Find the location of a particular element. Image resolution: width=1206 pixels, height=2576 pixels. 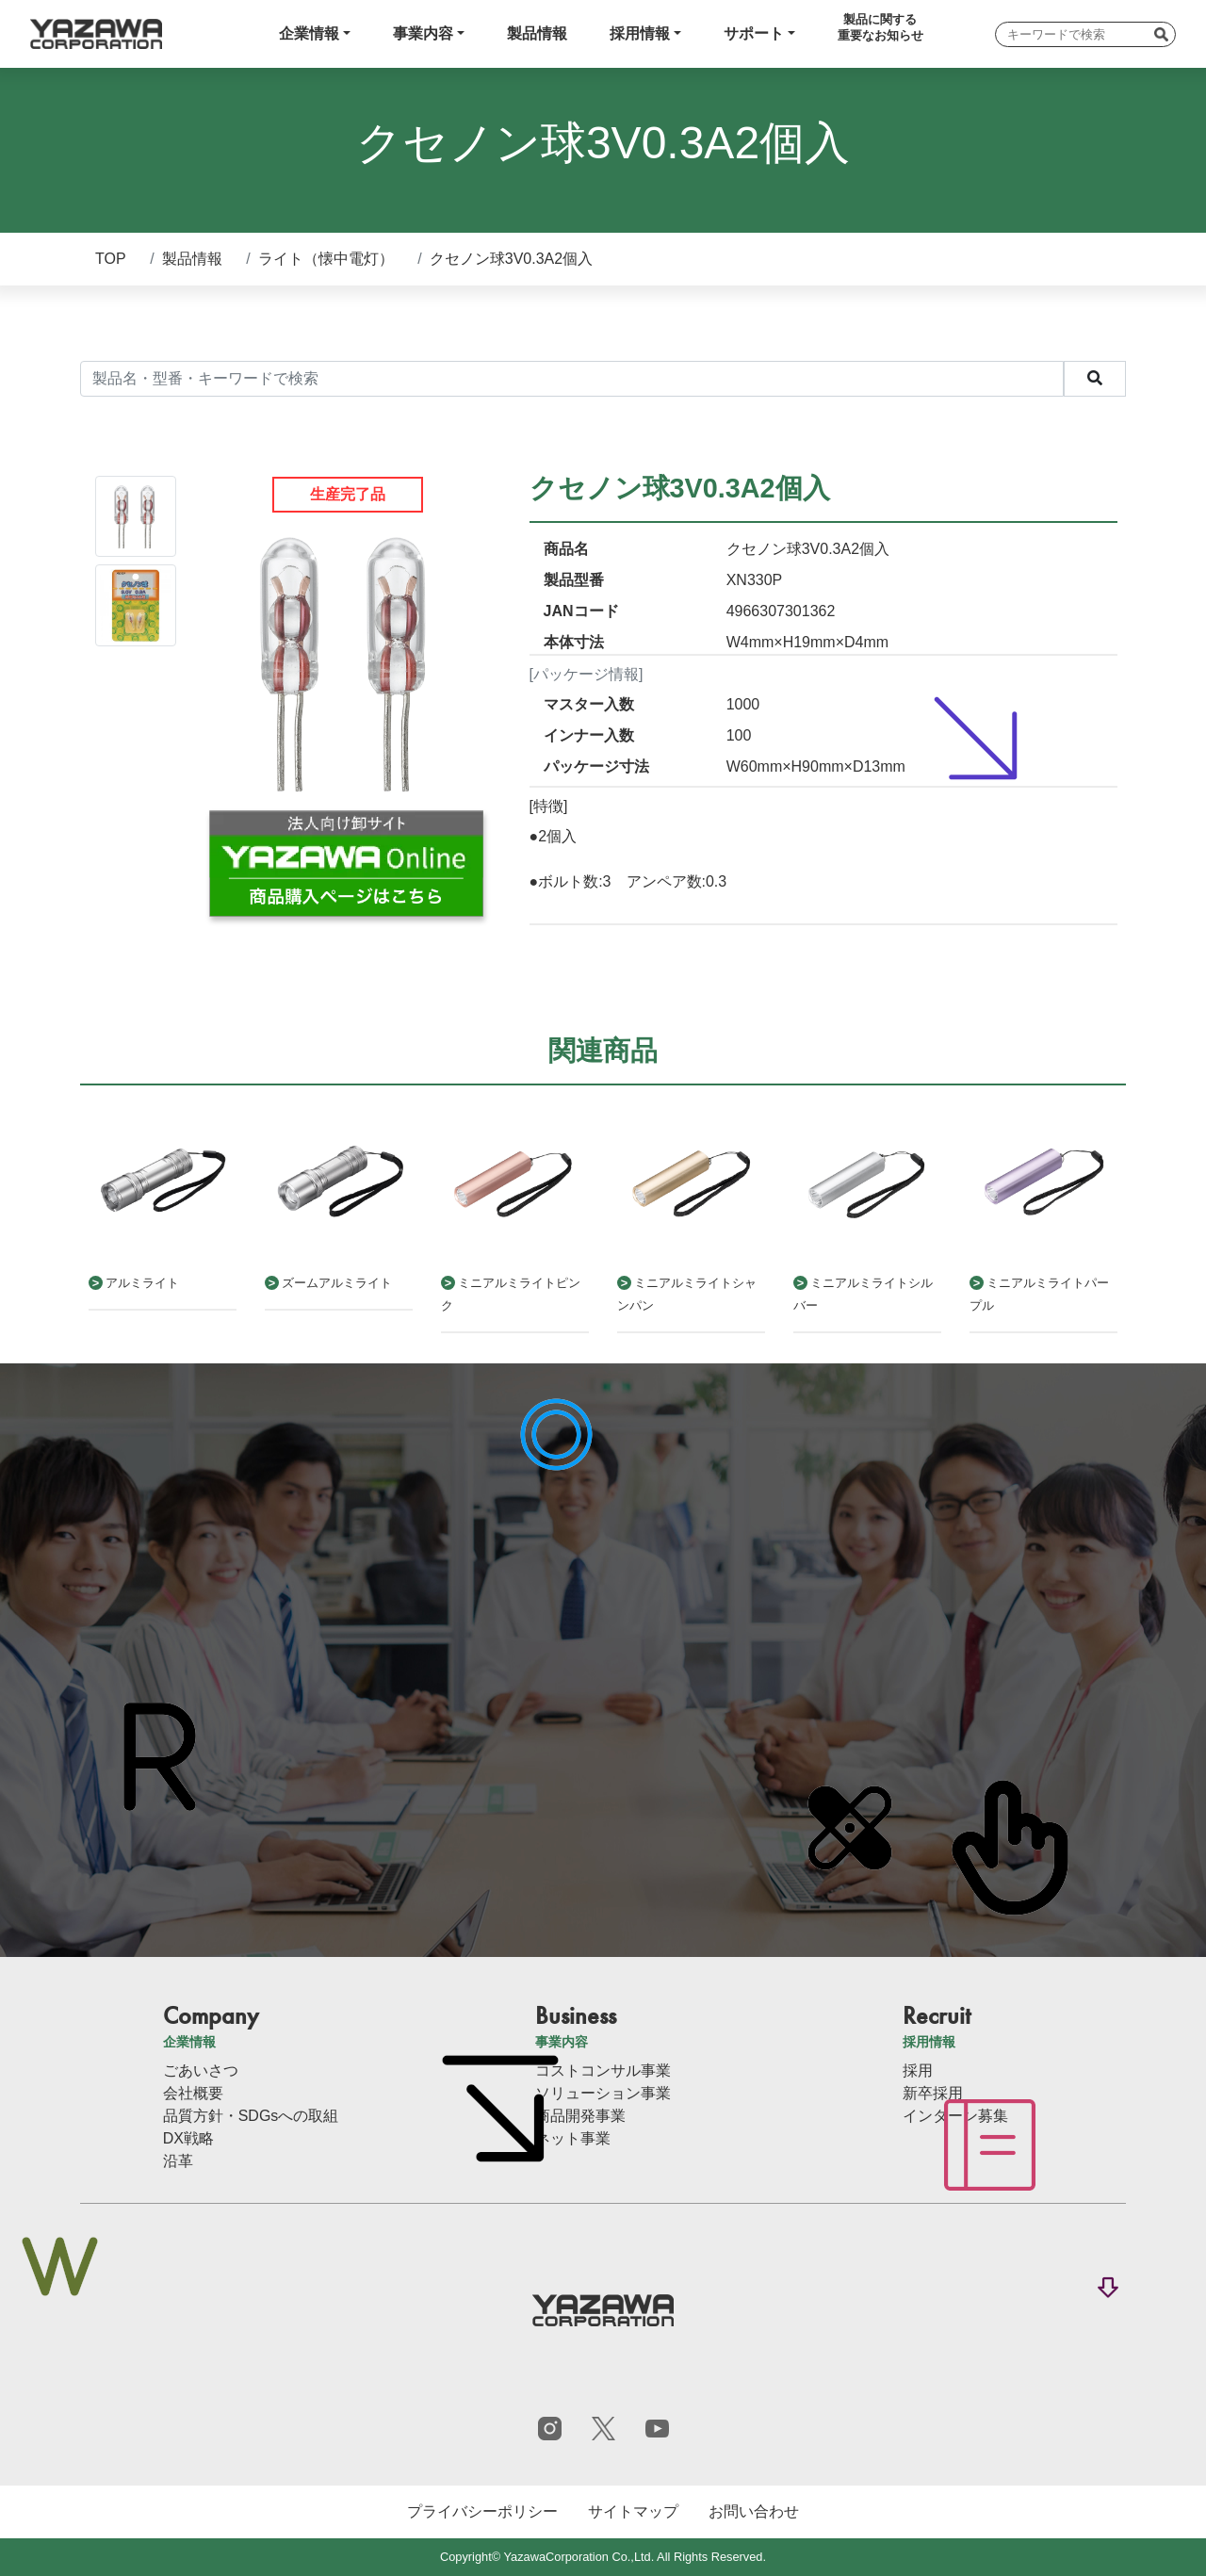

open notebook or notes app is located at coordinates (989, 2144).